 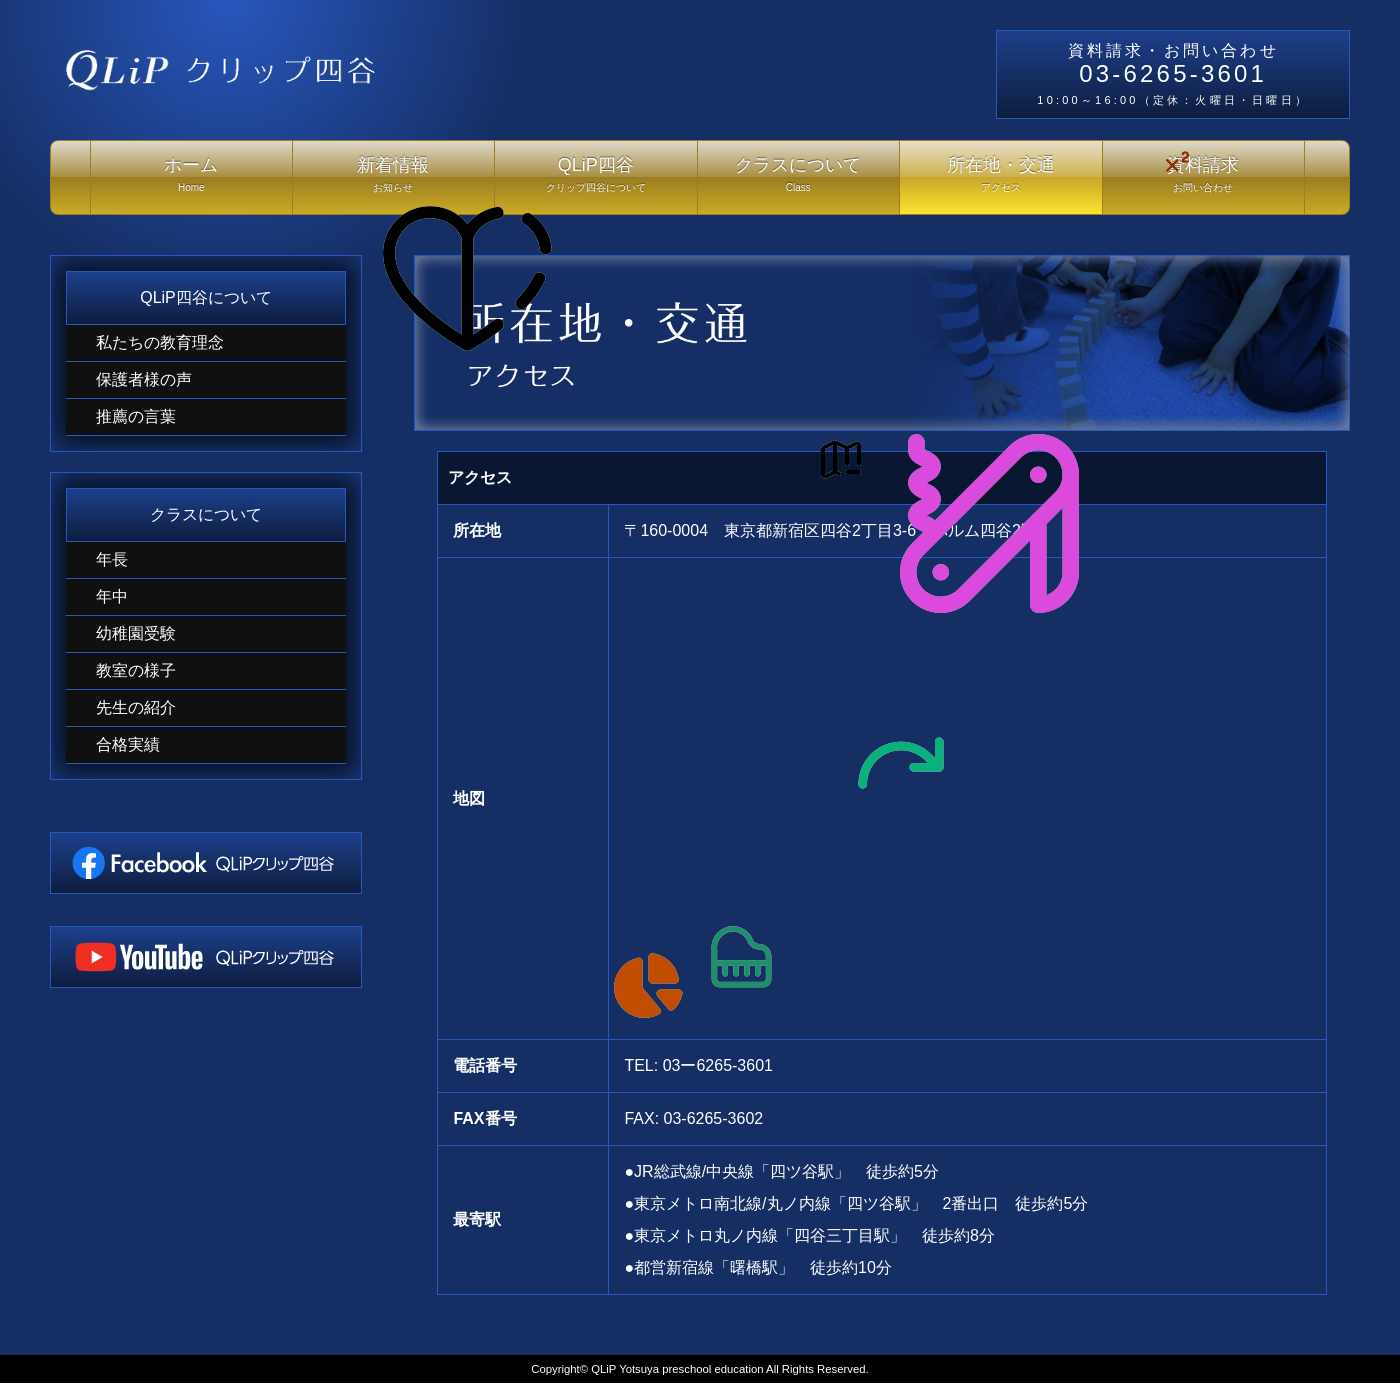 What do you see at coordinates (841, 460) in the screenshot?
I see `remove a location from the map` at bounding box center [841, 460].